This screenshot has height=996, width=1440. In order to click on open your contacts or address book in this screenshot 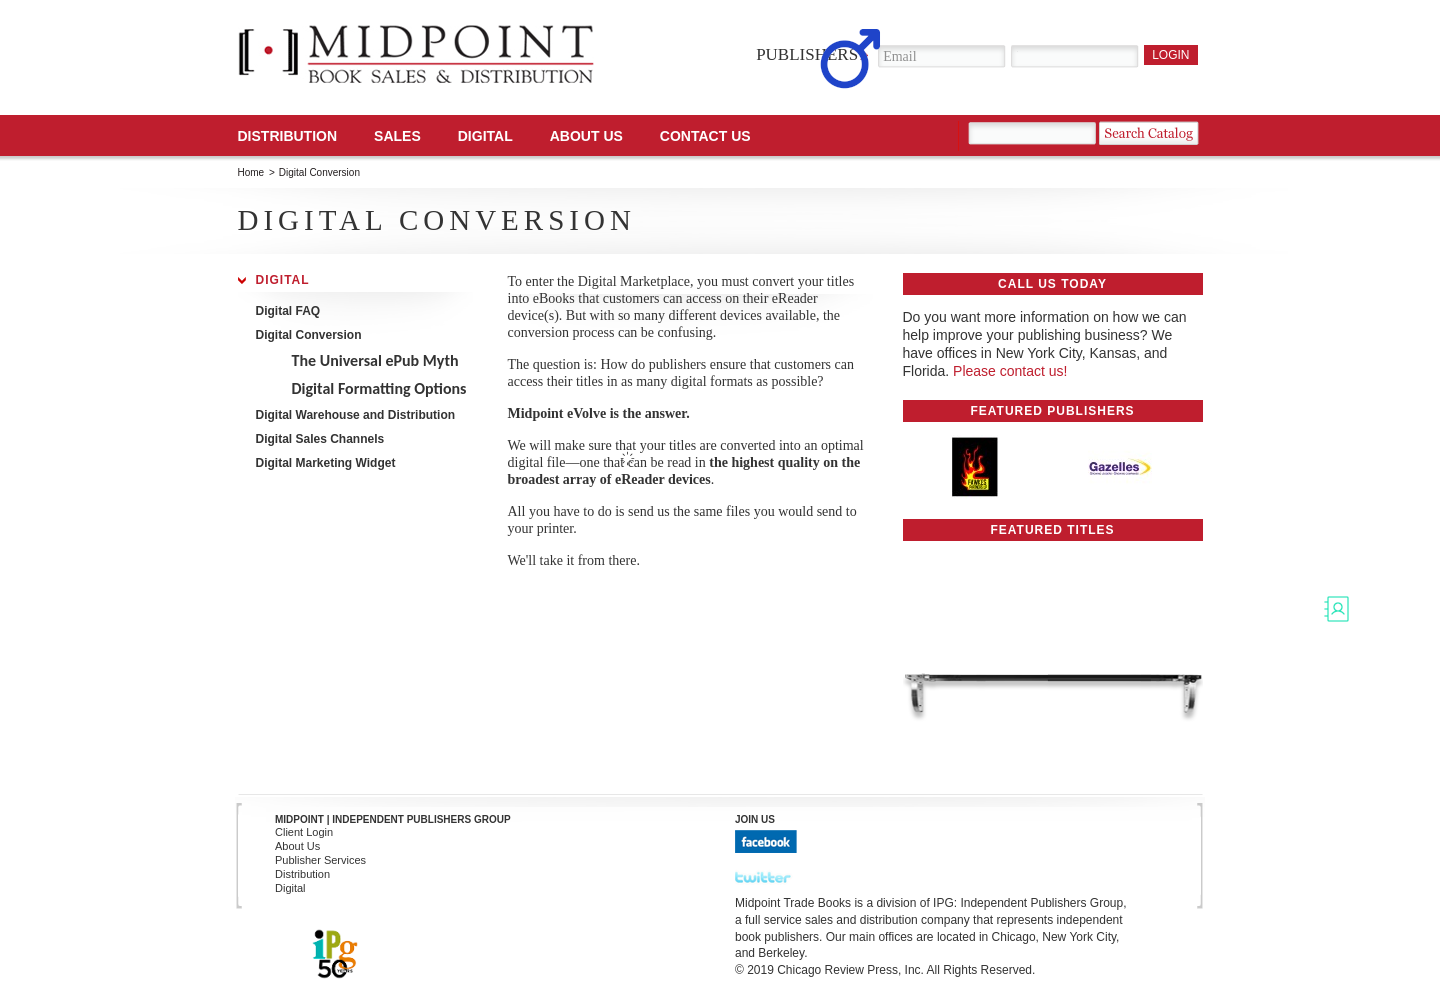, I will do `click(1337, 609)`.